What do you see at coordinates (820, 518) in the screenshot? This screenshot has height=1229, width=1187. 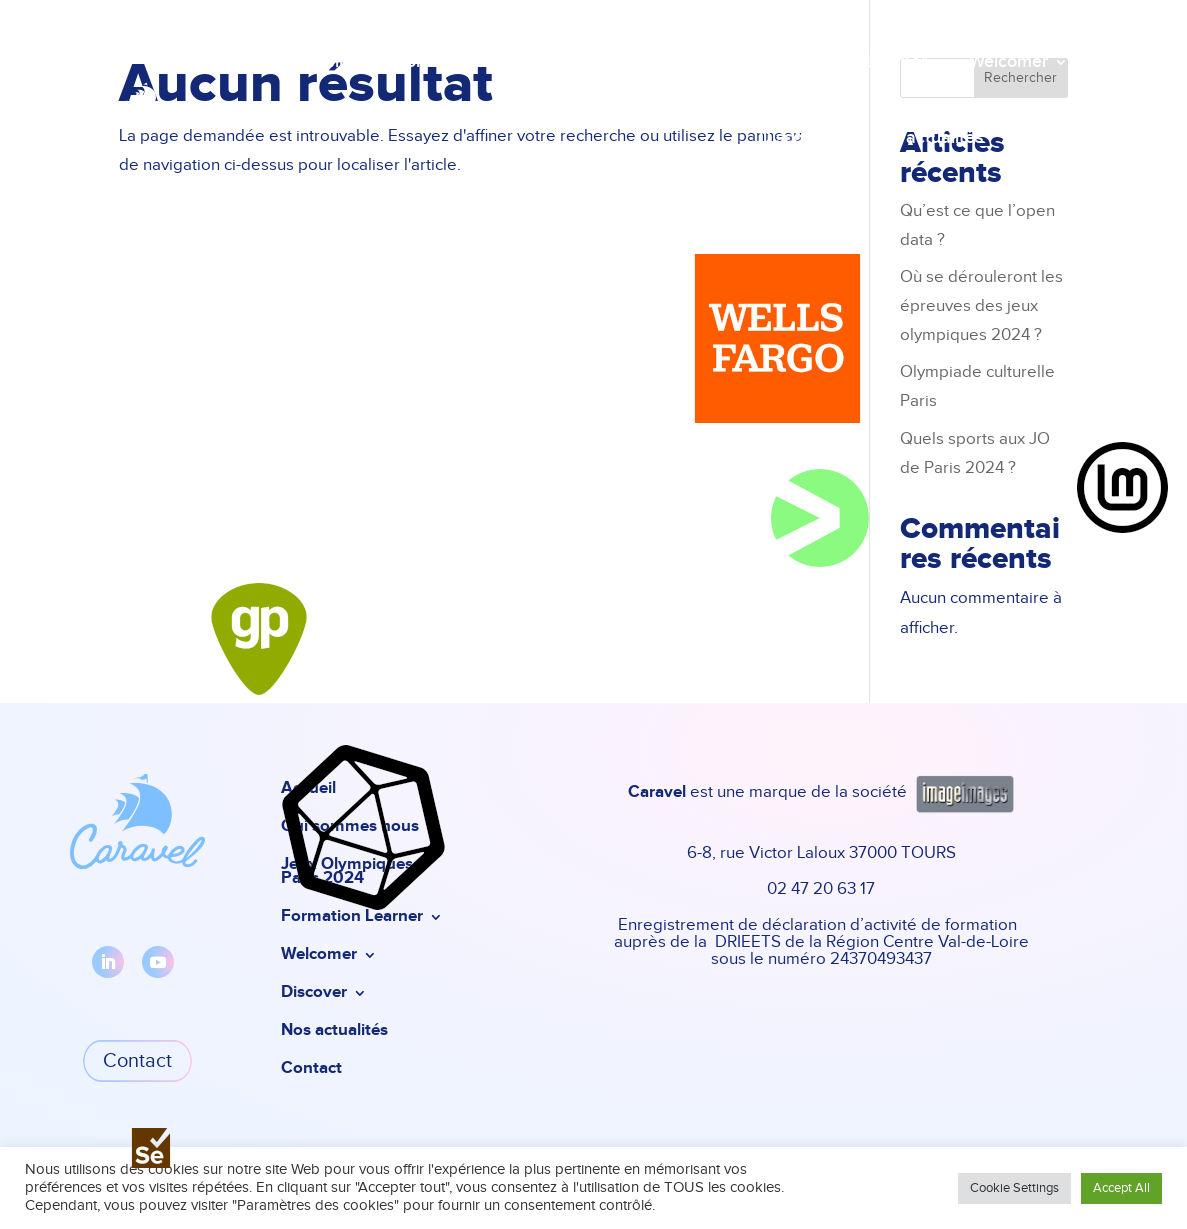 I see `open the Viaplay streaming app` at bounding box center [820, 518].